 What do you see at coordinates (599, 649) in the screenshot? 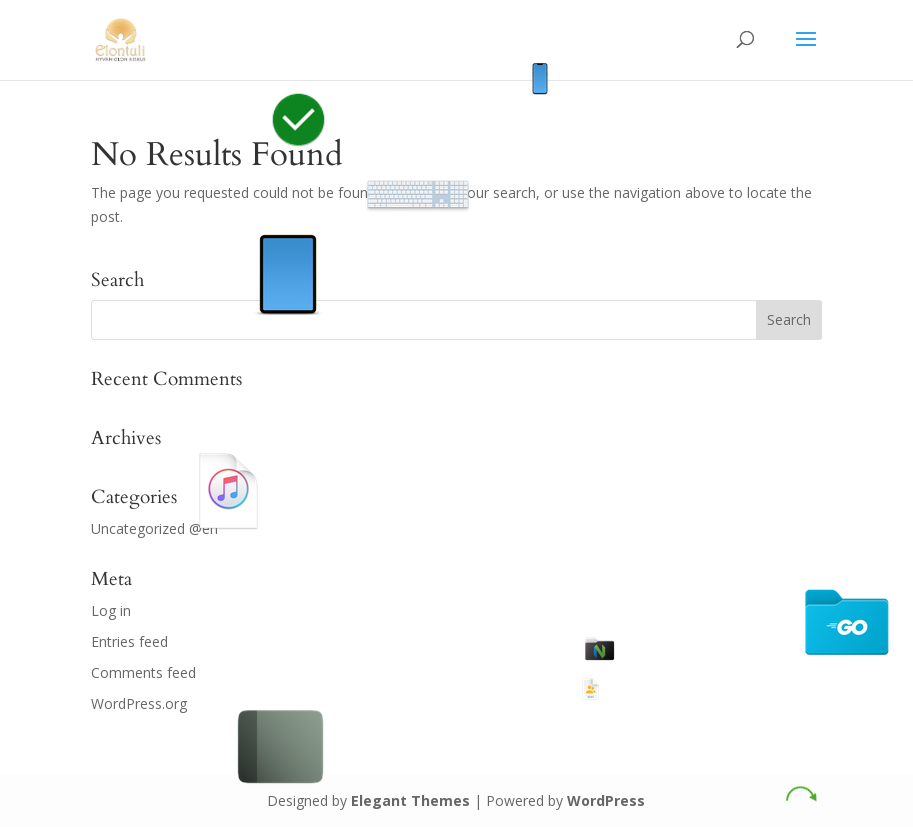
I see `open neovim configuration folder` at bounding box center [599, 649].